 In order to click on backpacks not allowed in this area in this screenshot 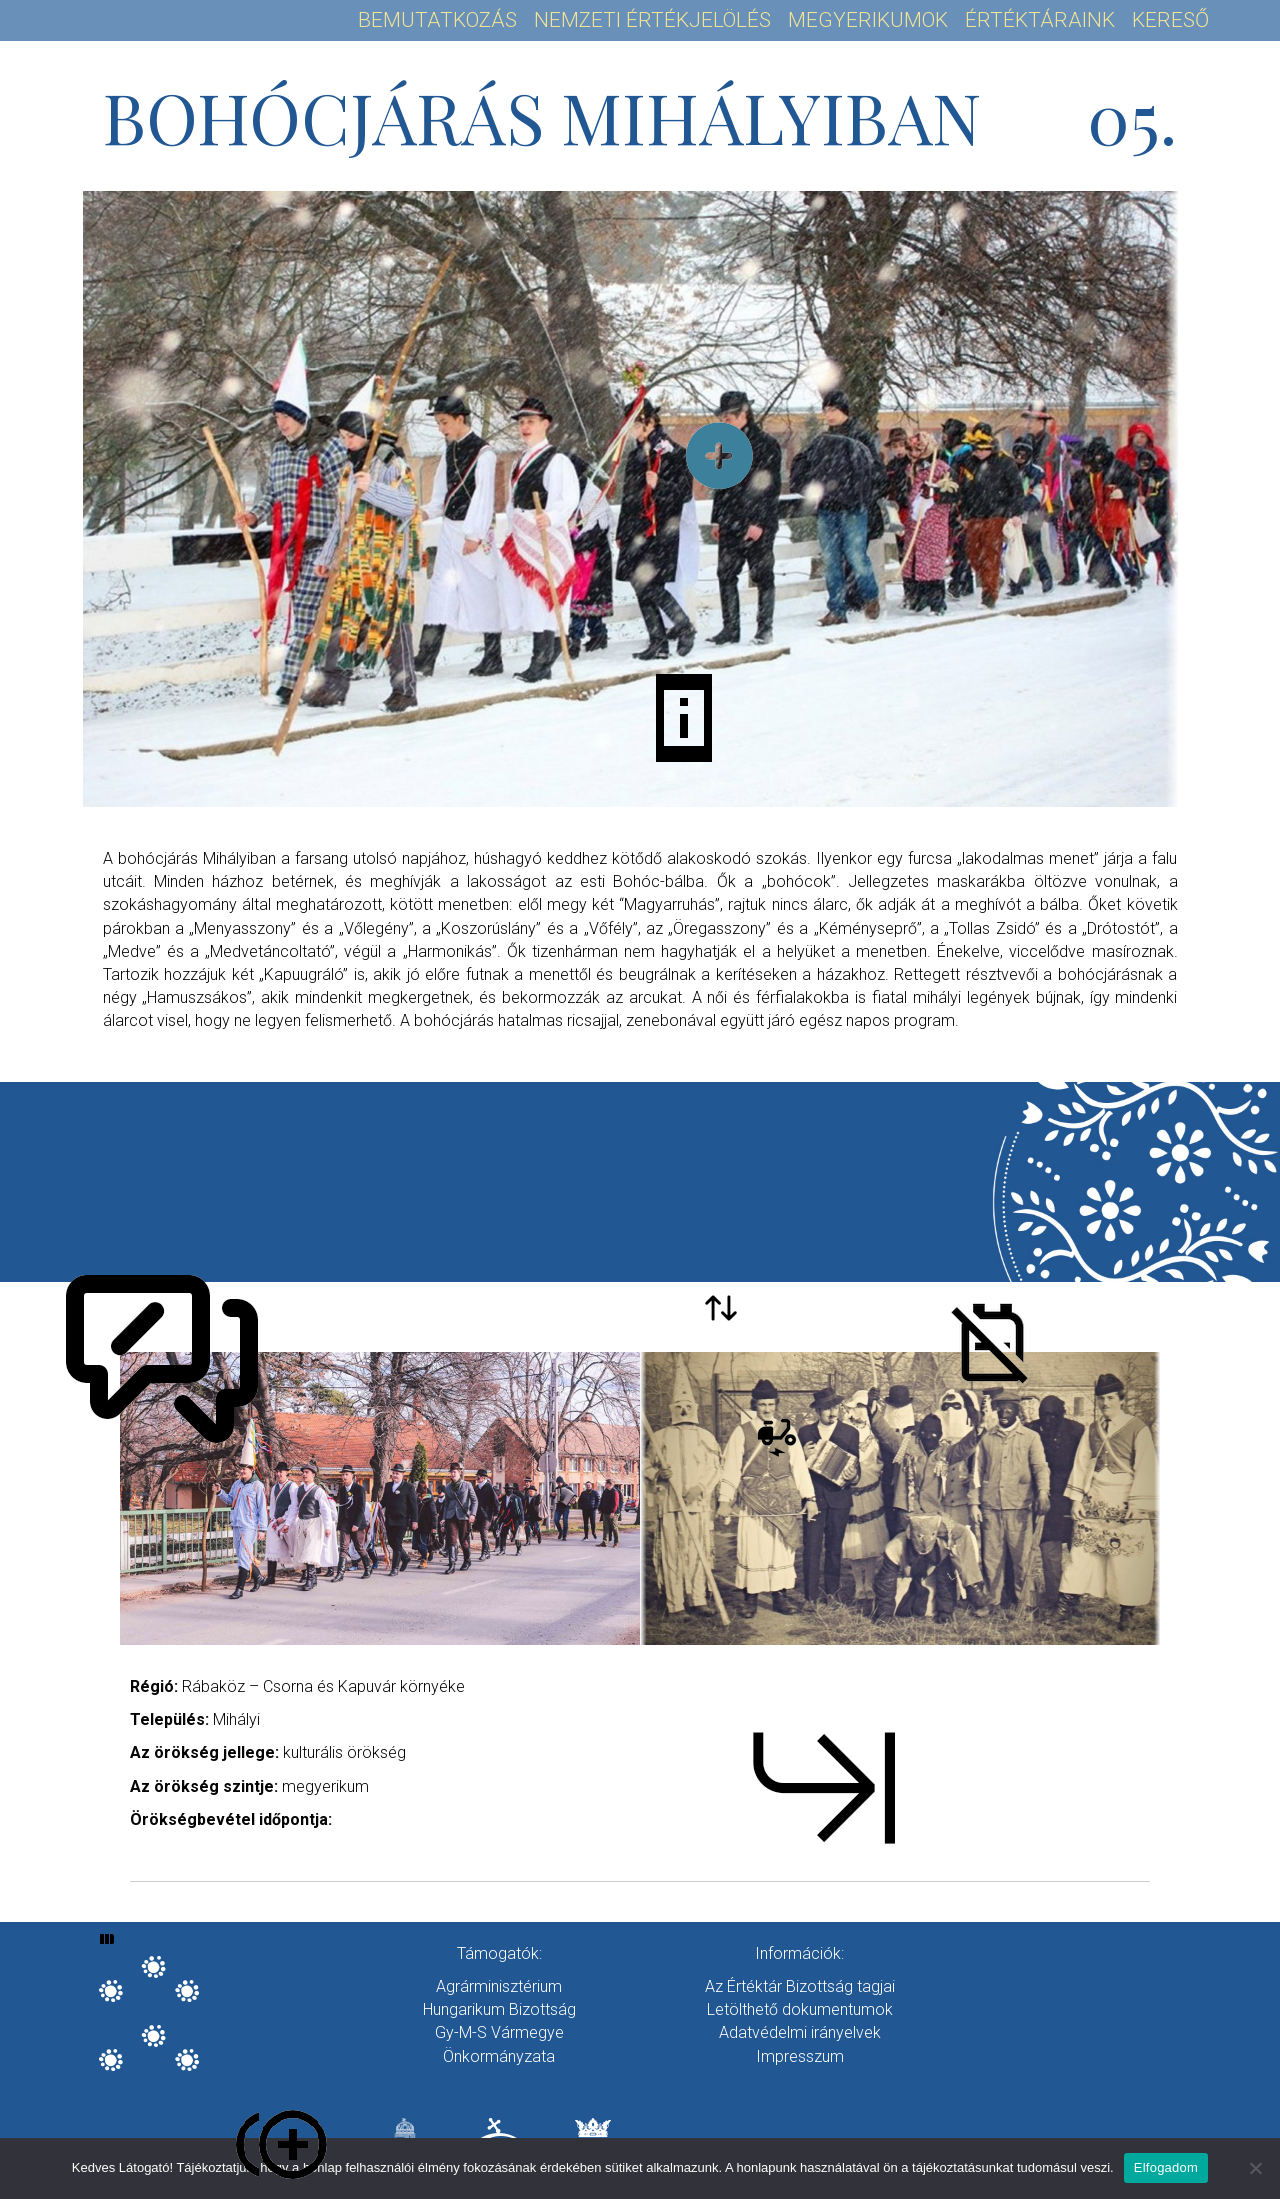, I will do `click(992, 1342)`.